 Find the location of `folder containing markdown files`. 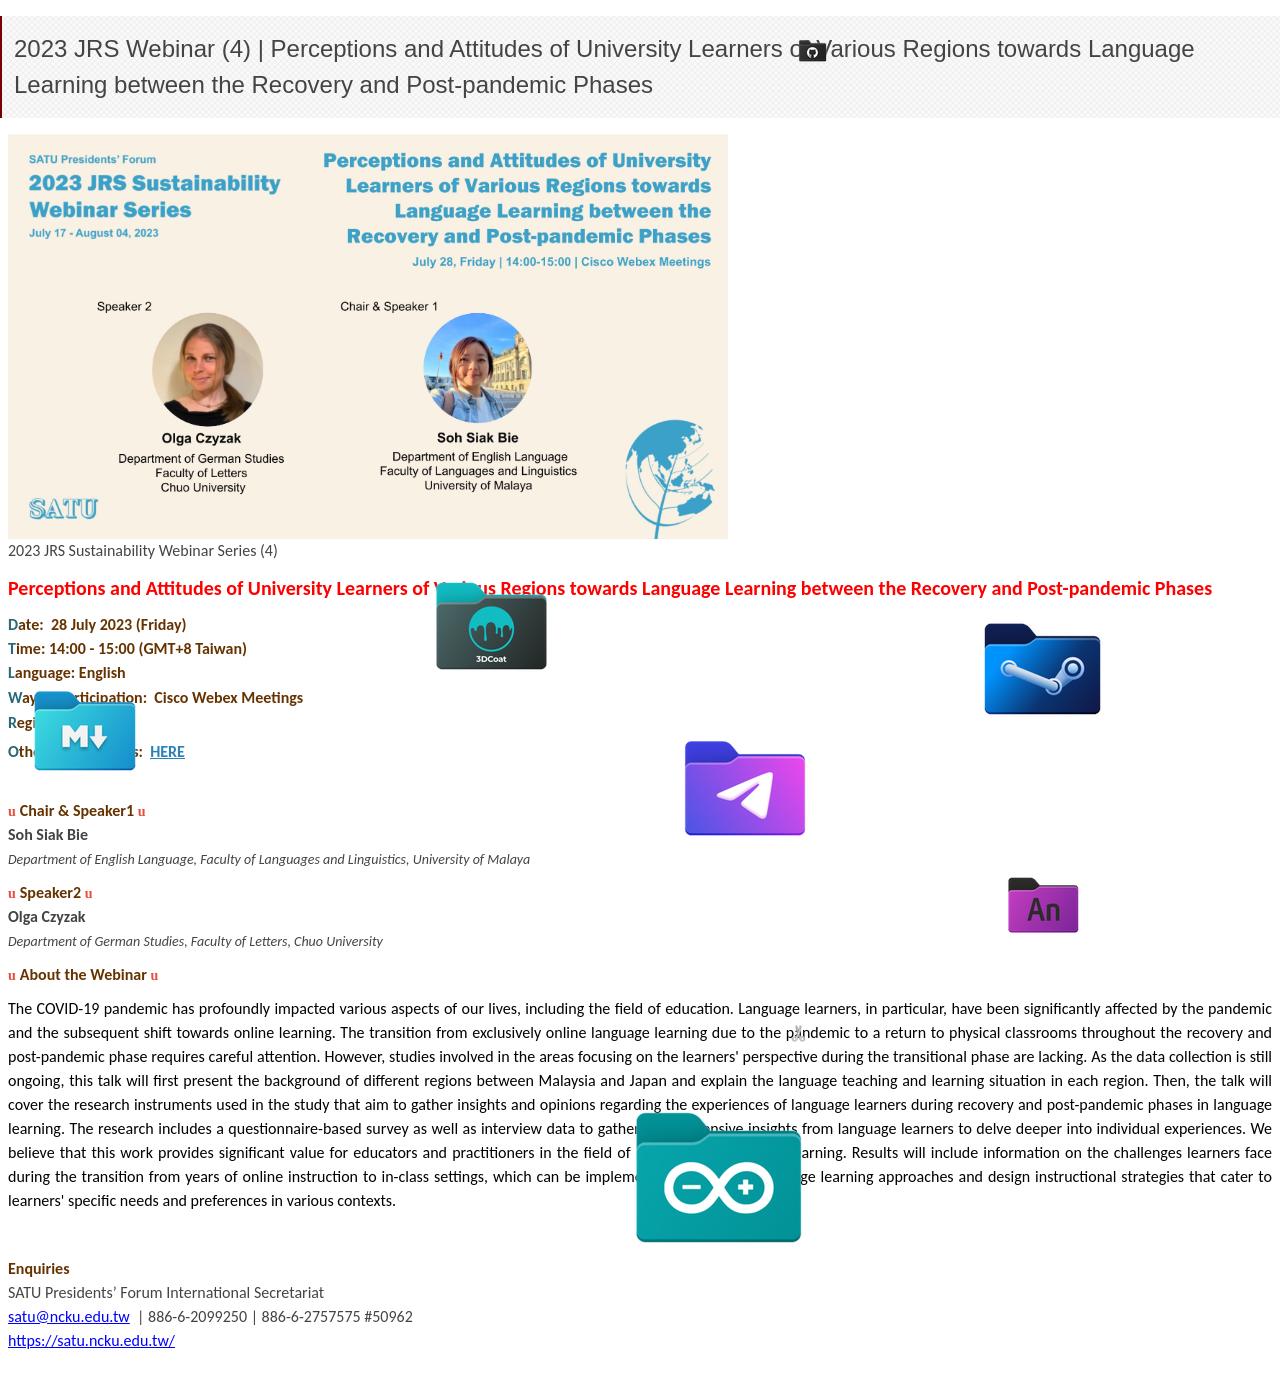

folder containing markdown files is located at coordinates (84, 733).